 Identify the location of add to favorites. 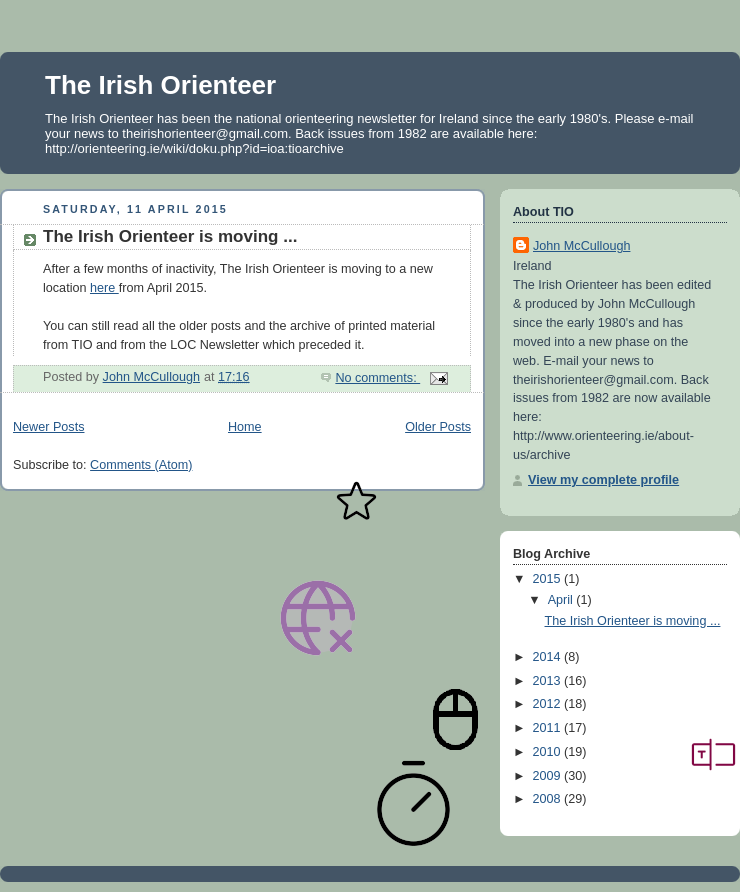
(356, 501).